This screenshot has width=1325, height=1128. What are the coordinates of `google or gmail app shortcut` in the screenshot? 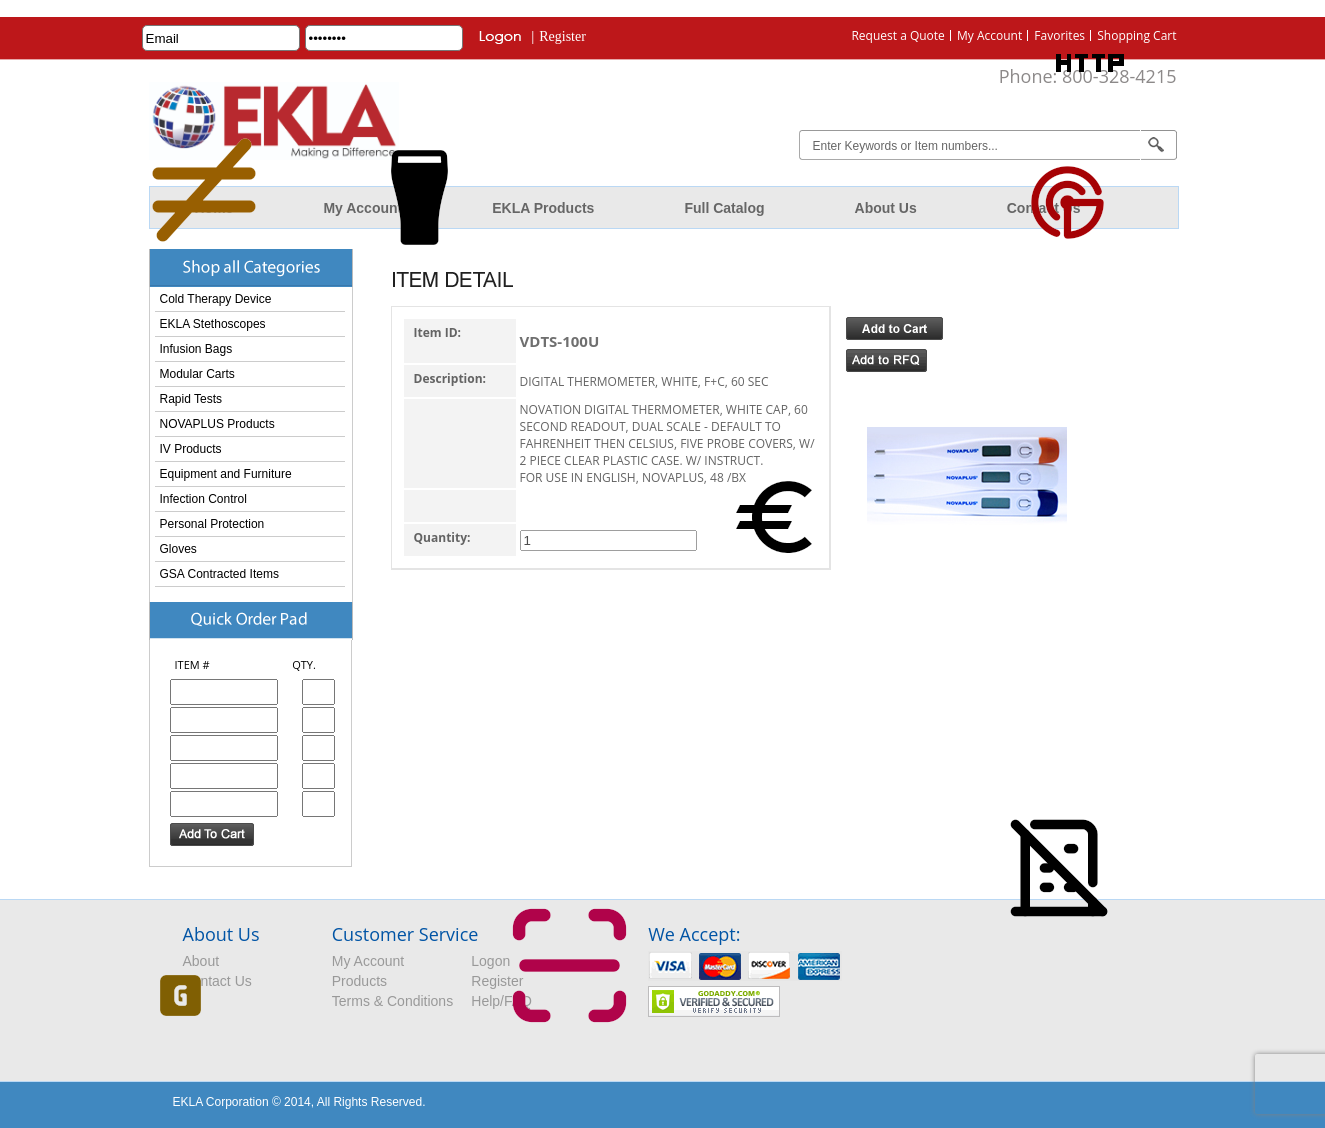 It's located at (180, 995).